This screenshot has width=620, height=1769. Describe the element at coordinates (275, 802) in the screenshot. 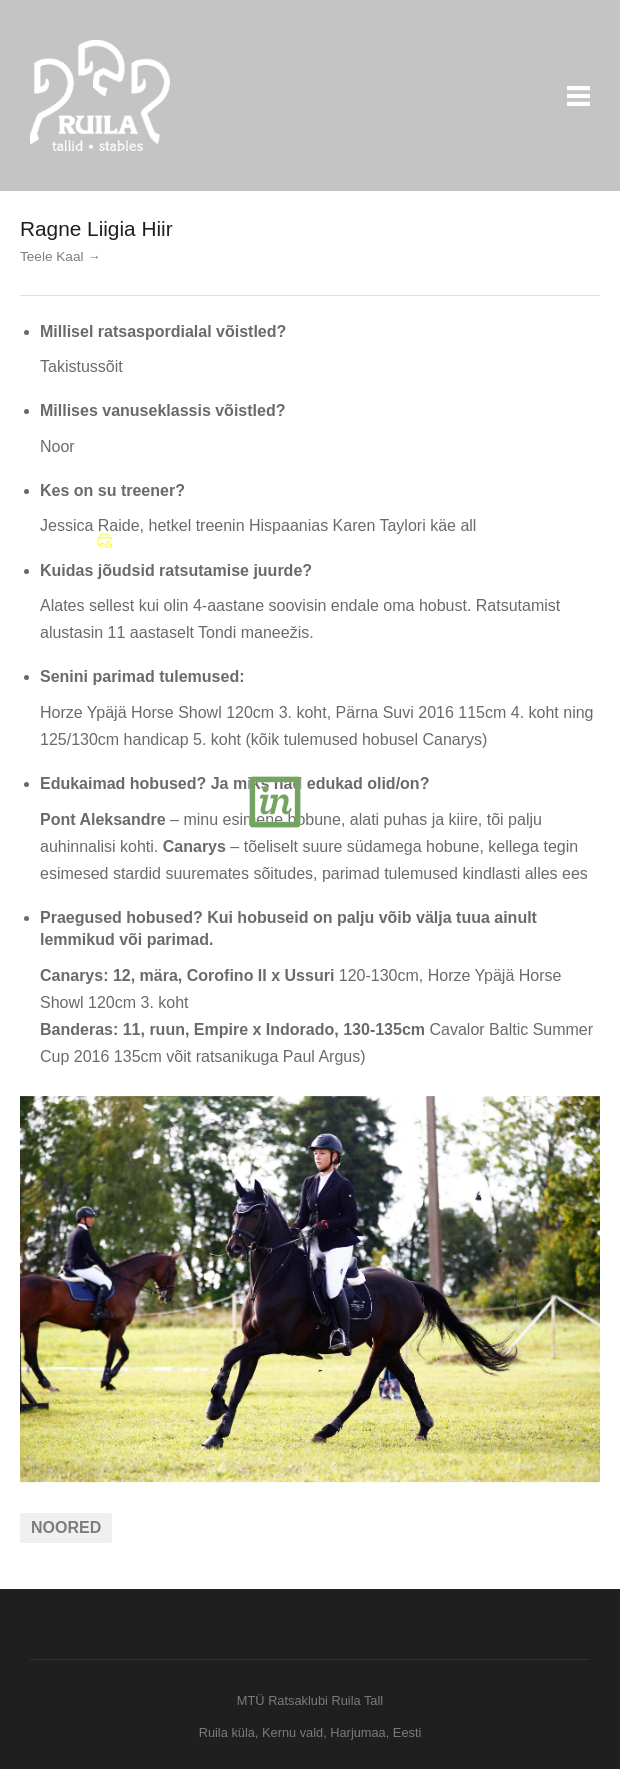

I see `open InVision app` at that location.